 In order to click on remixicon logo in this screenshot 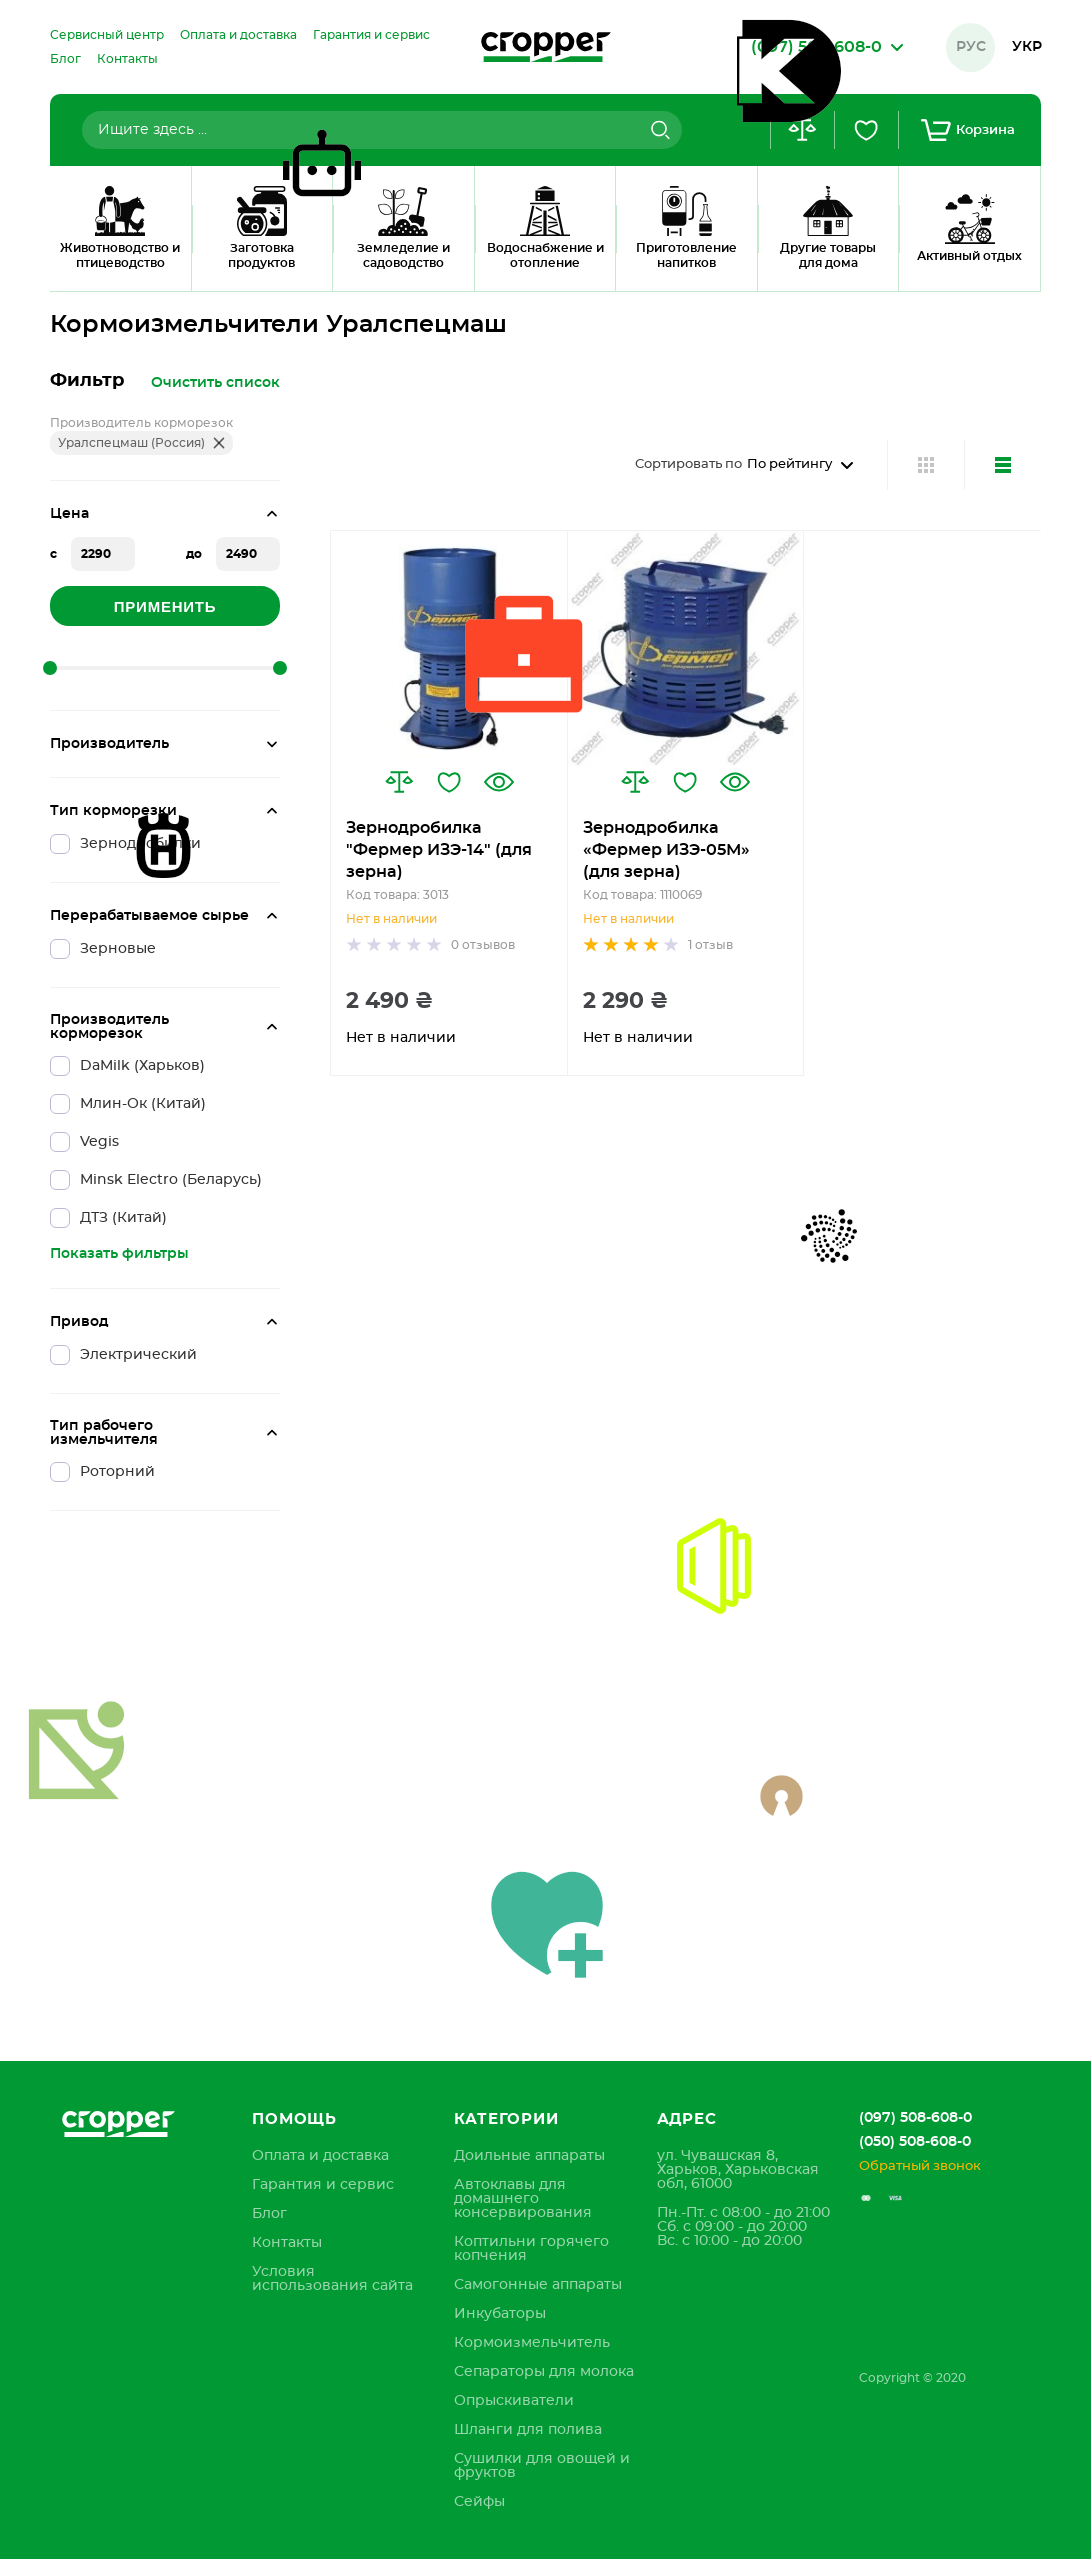, I will do `click(76, 1751)`.